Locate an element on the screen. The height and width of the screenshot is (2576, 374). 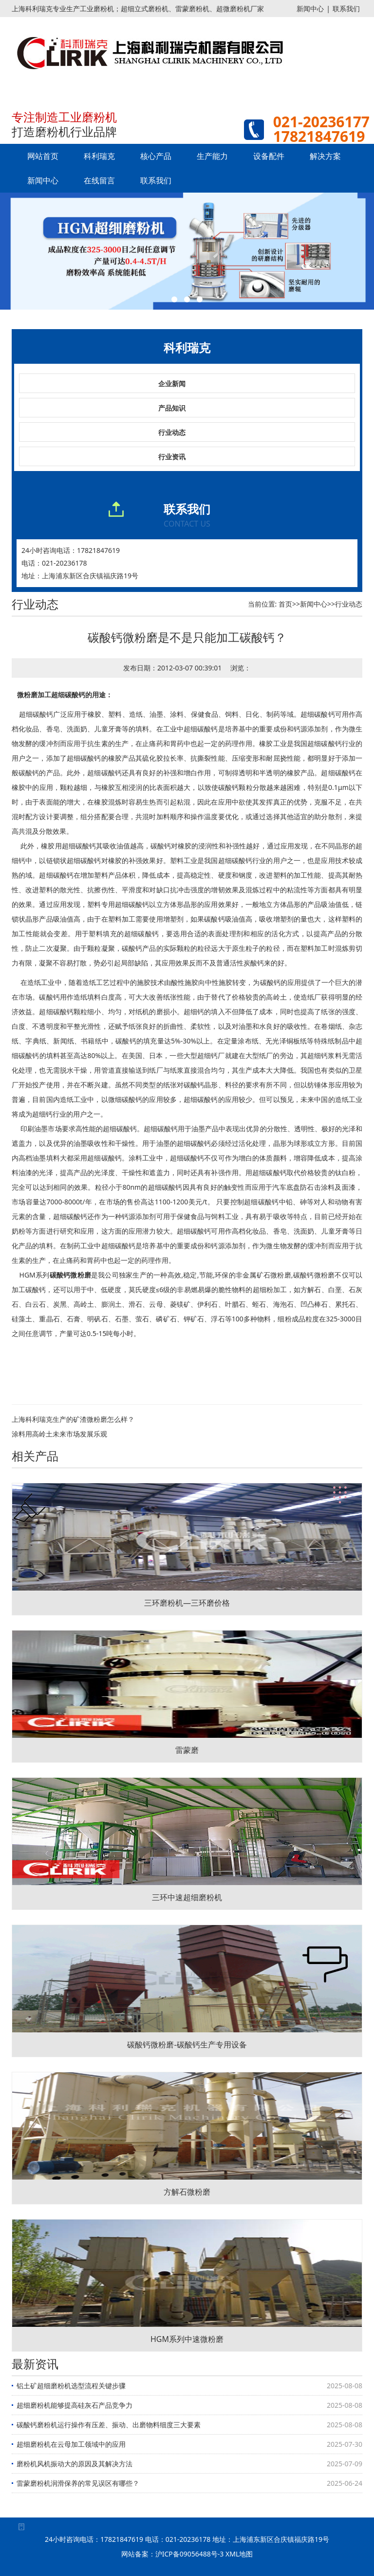
open the numeric keypad is located at coordinates (340, 1494).